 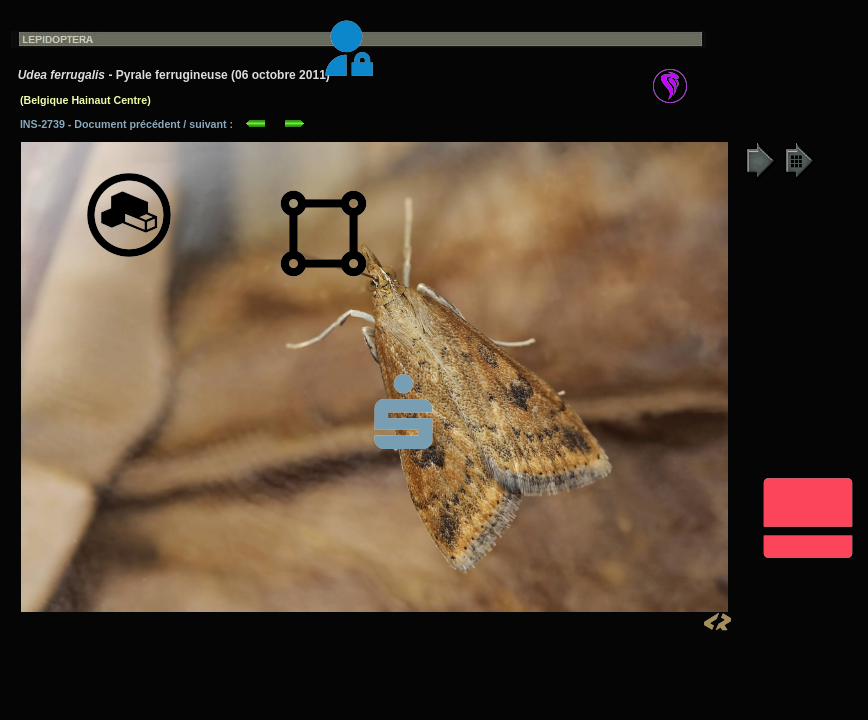 I want to click on open the Sparkasse banking app, so click(x=403, y=411).